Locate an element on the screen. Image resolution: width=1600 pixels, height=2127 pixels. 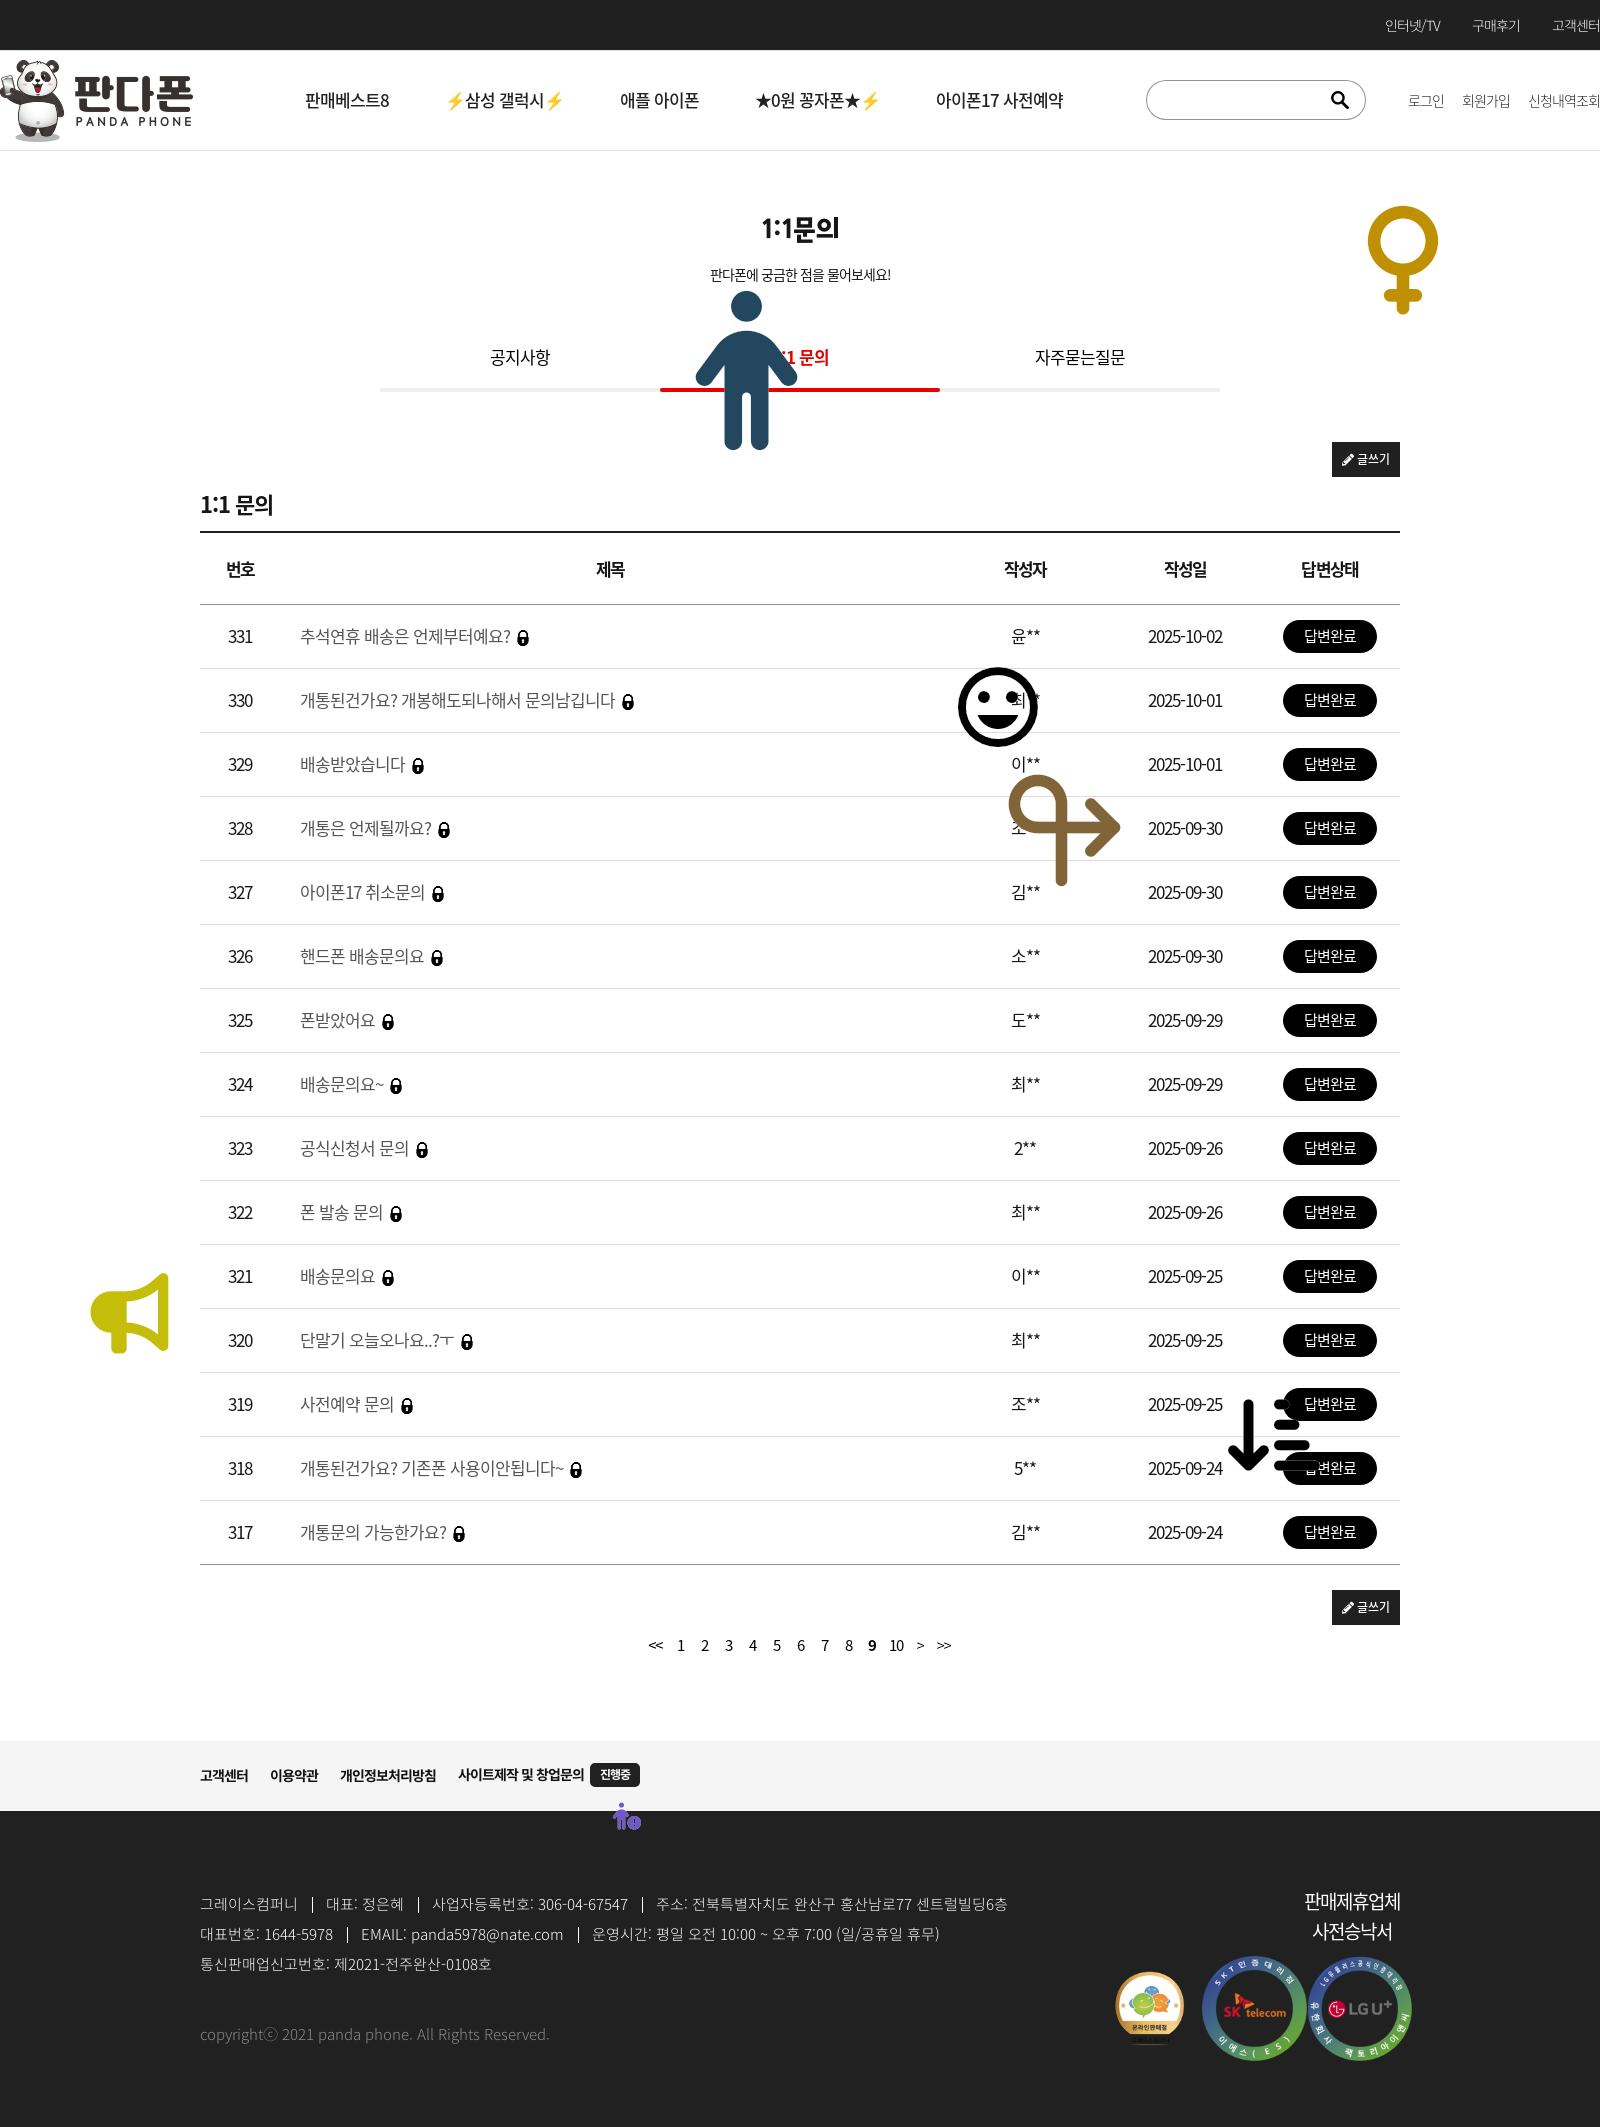
indicates male gender option is located at coordinates (746, 370).